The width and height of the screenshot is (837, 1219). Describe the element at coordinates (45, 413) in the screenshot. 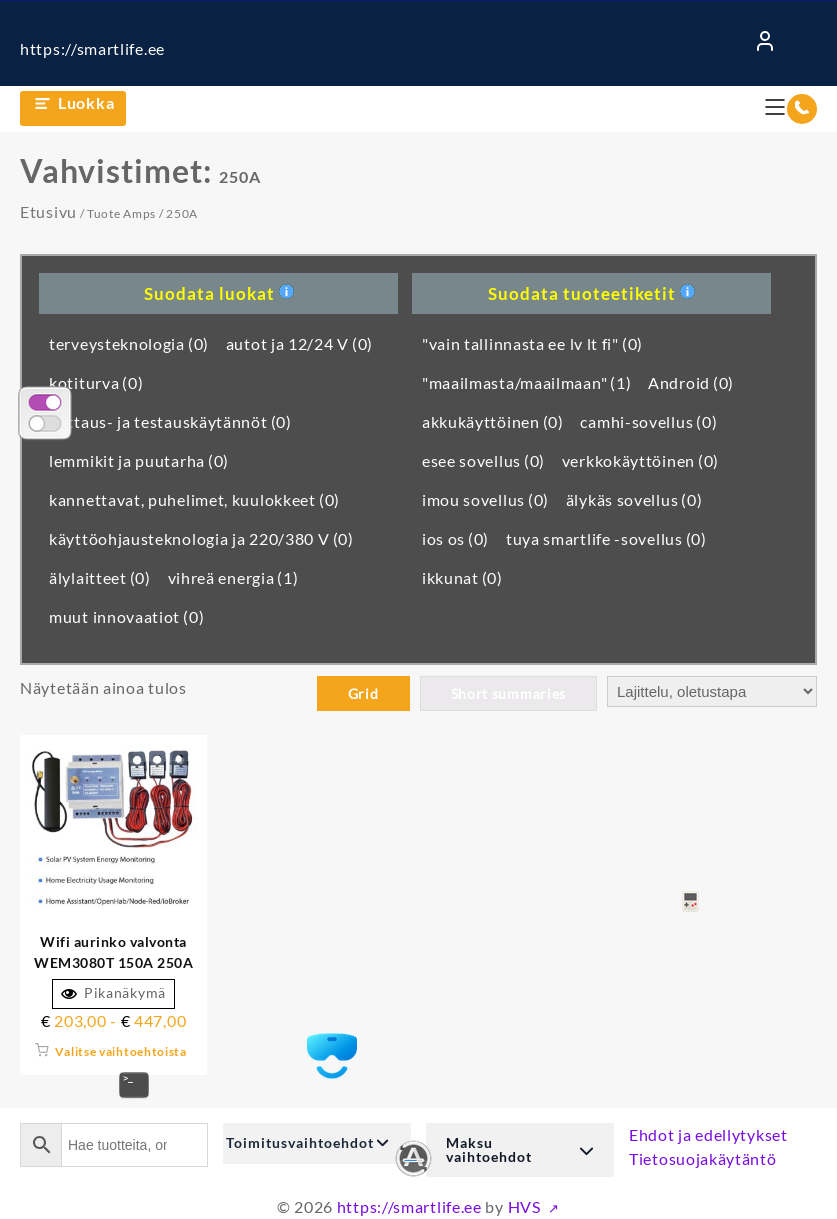

I see `open desktop preferences or settings` at that location.